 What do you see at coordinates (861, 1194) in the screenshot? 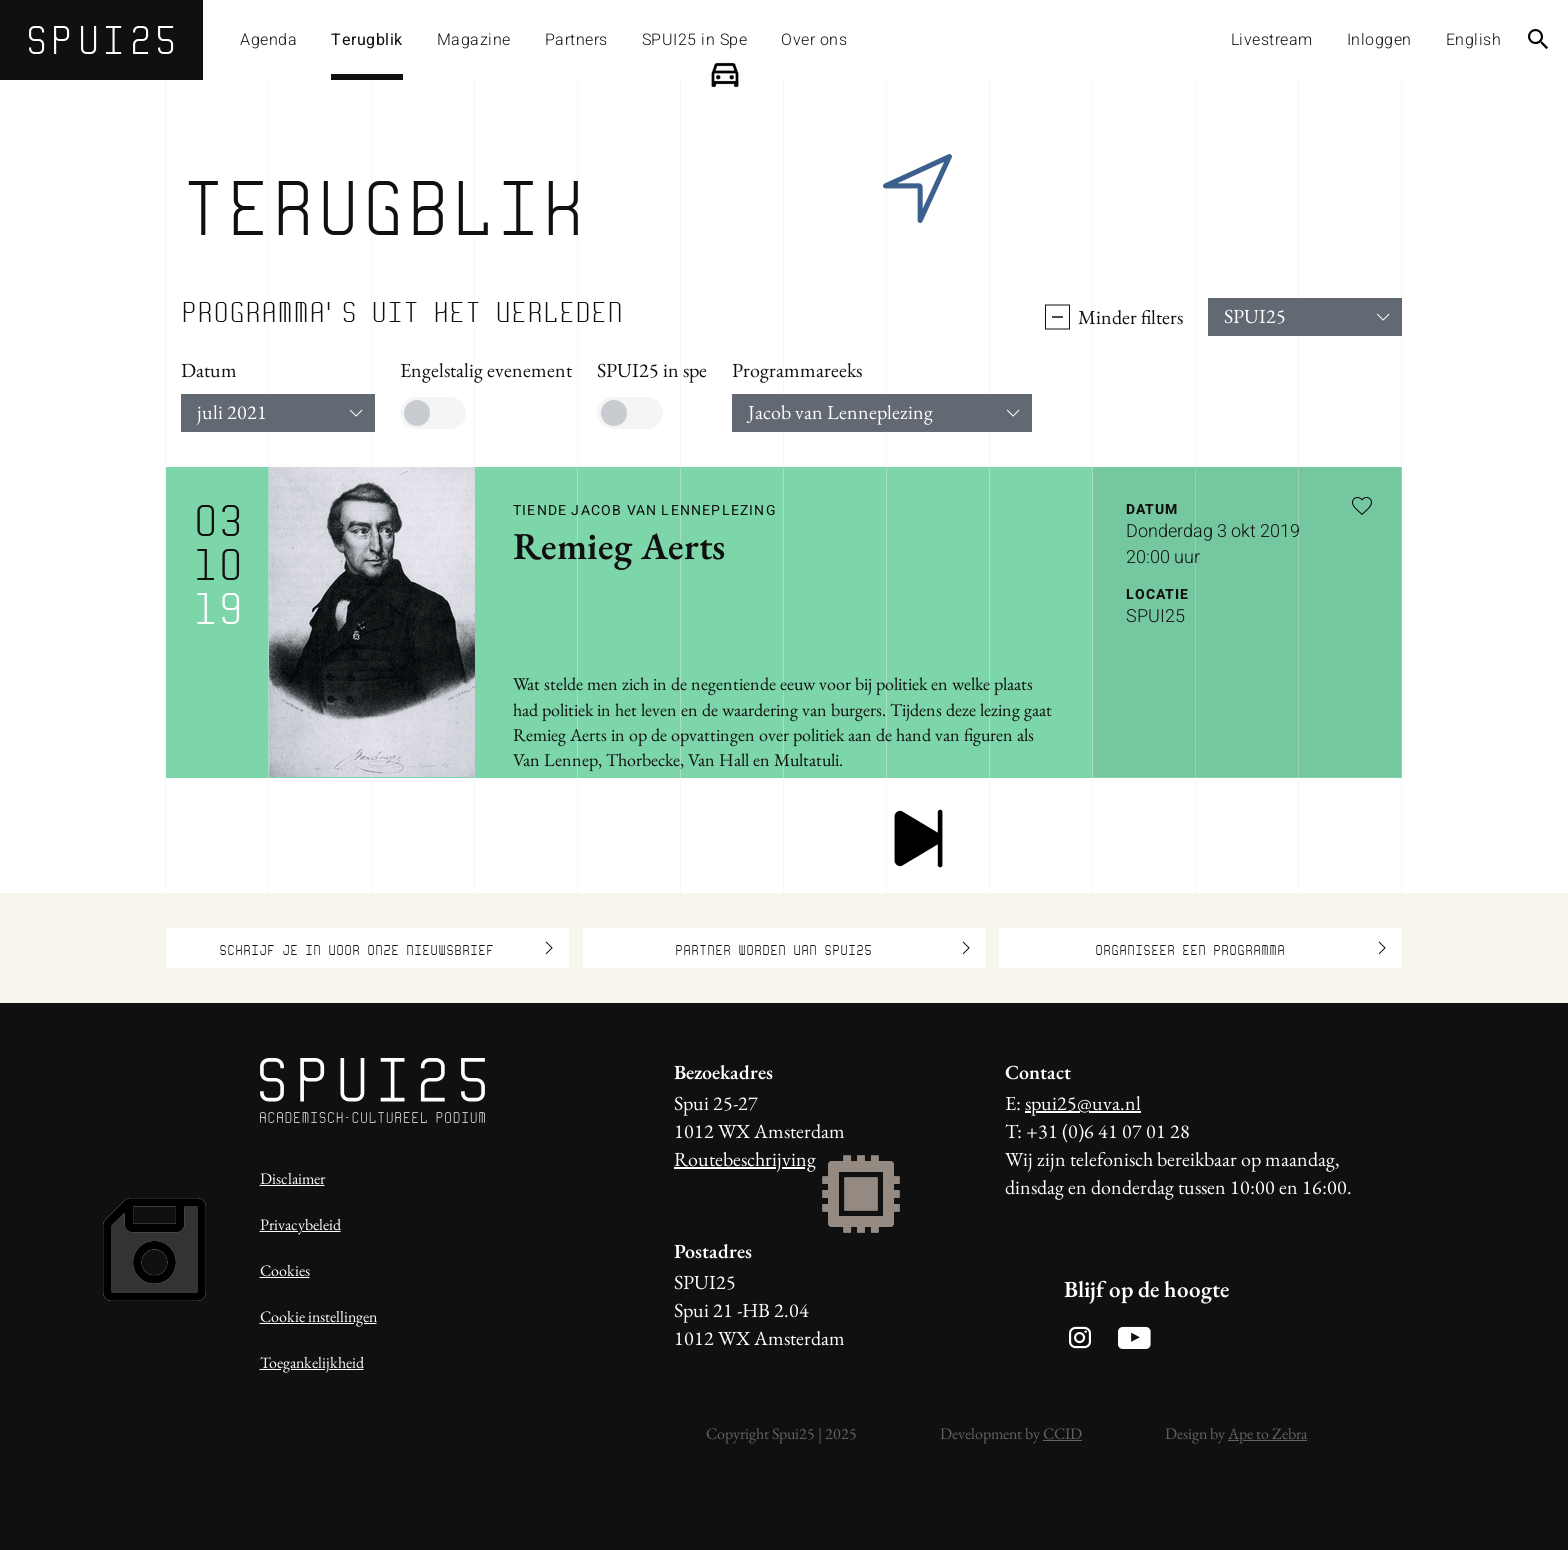
I see `view hardware or processor information` at bounding box center [861, 1194].